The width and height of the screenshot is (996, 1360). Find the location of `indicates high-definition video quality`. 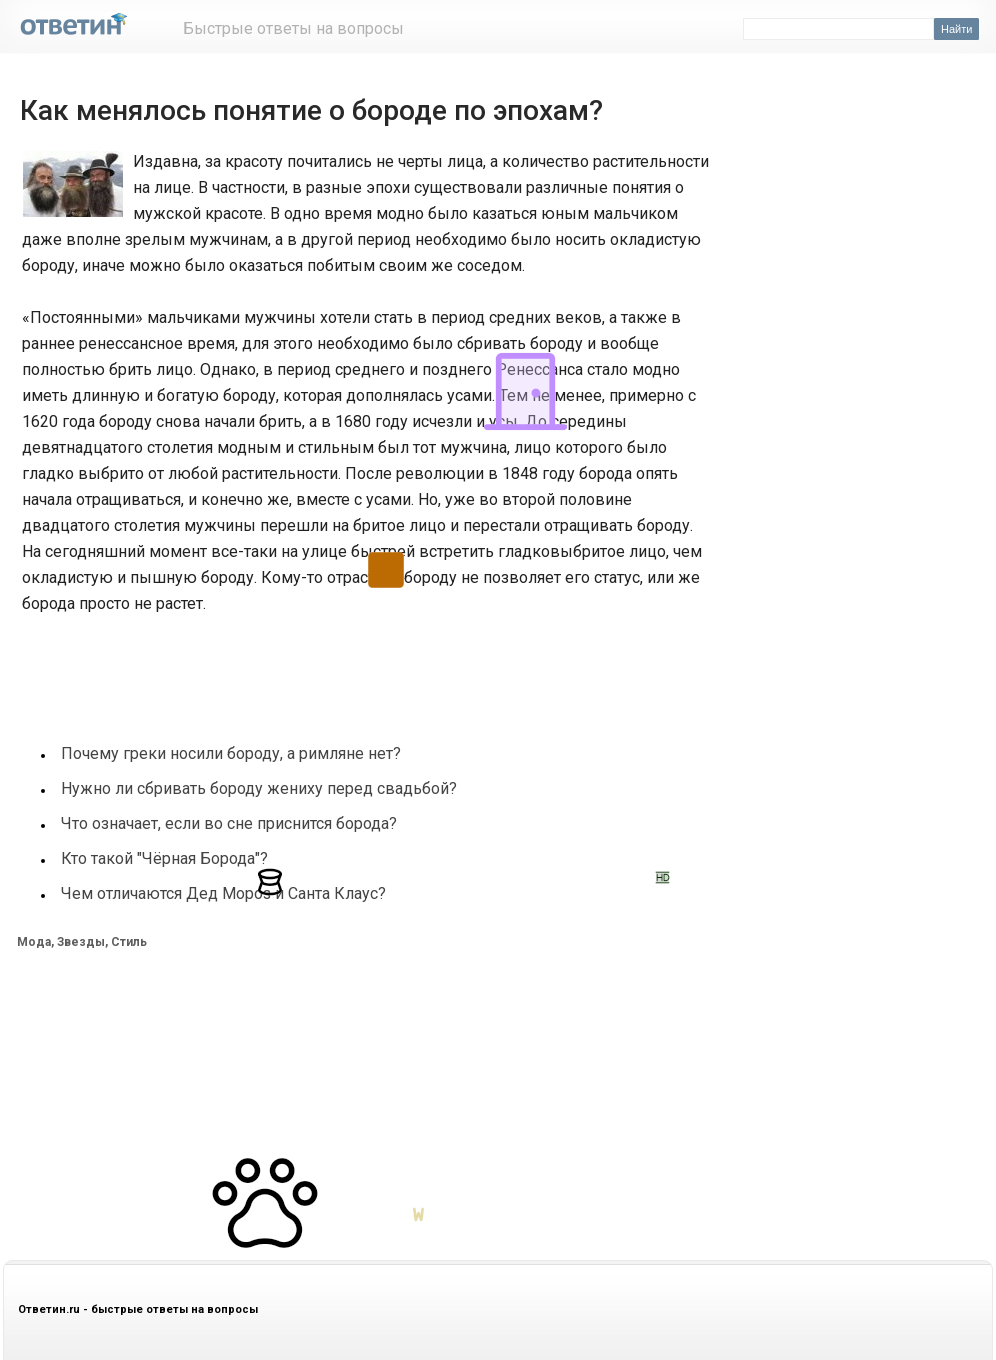

indicates high-definition video quality is located at coordinates (662, 877).